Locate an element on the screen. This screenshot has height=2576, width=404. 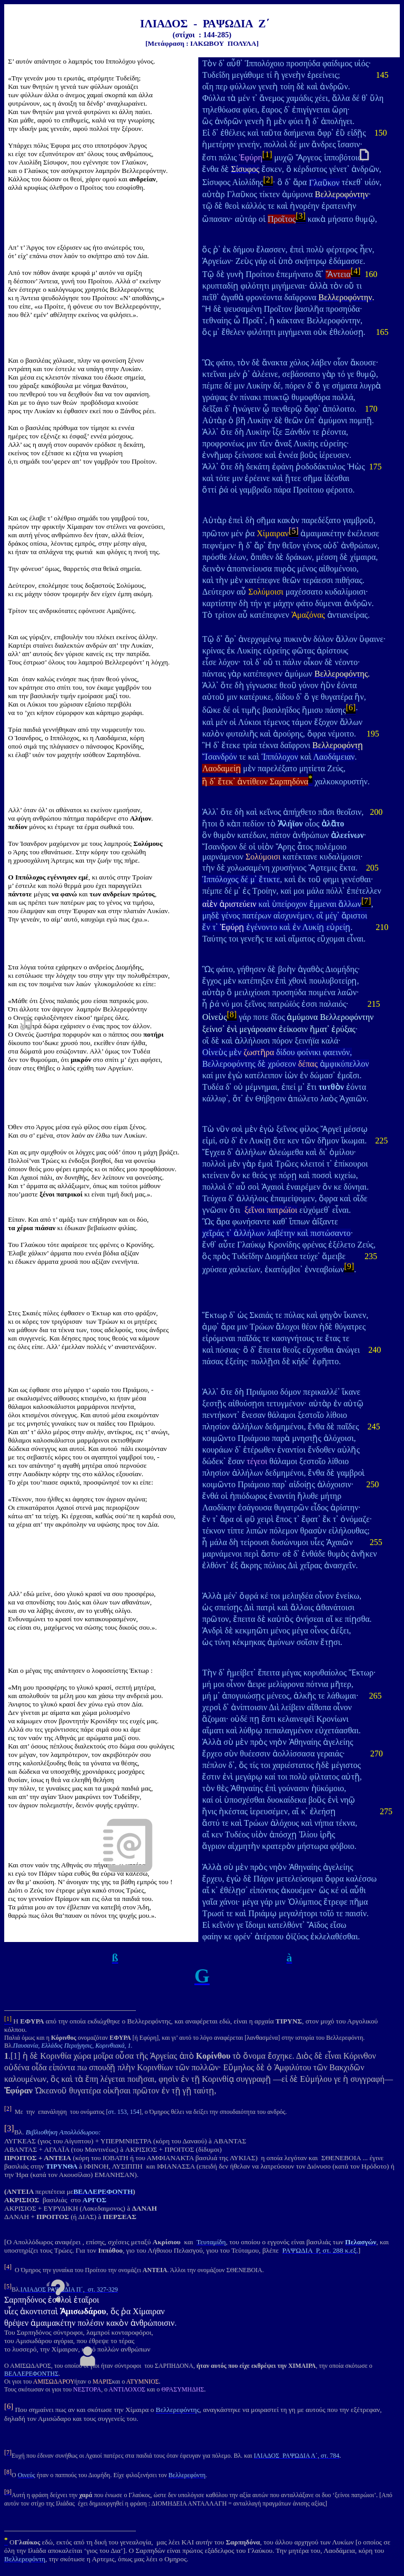
indicates no internet connection despite wifi signal is located at coordinates (58, 2286).